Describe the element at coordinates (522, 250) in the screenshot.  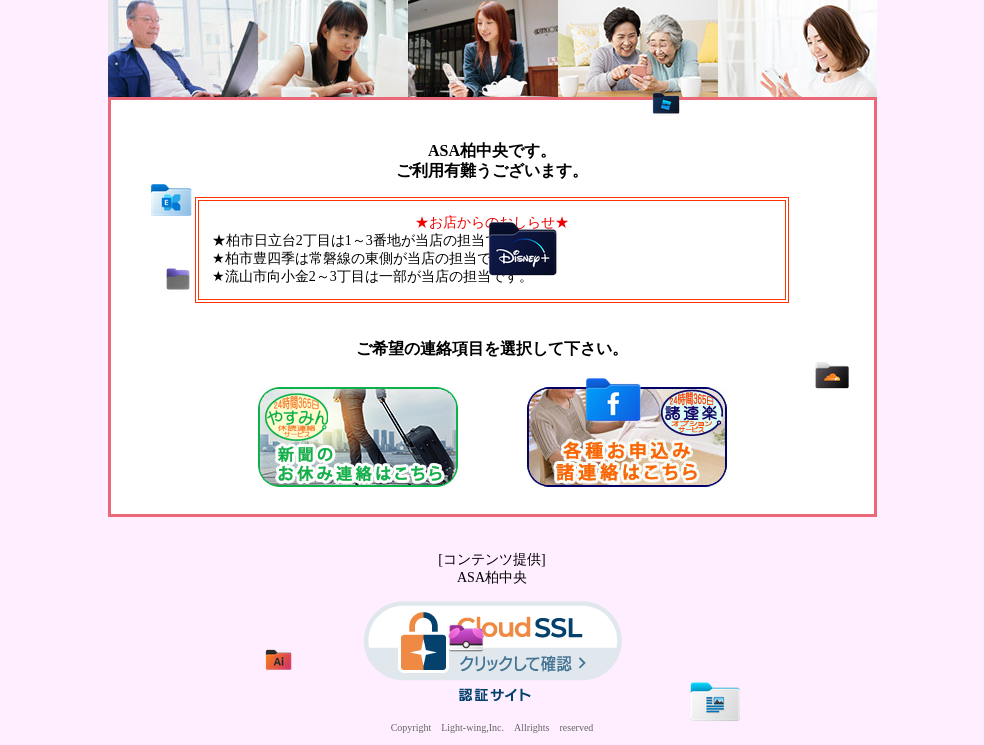
I see `open disney+ media folder` at that location.